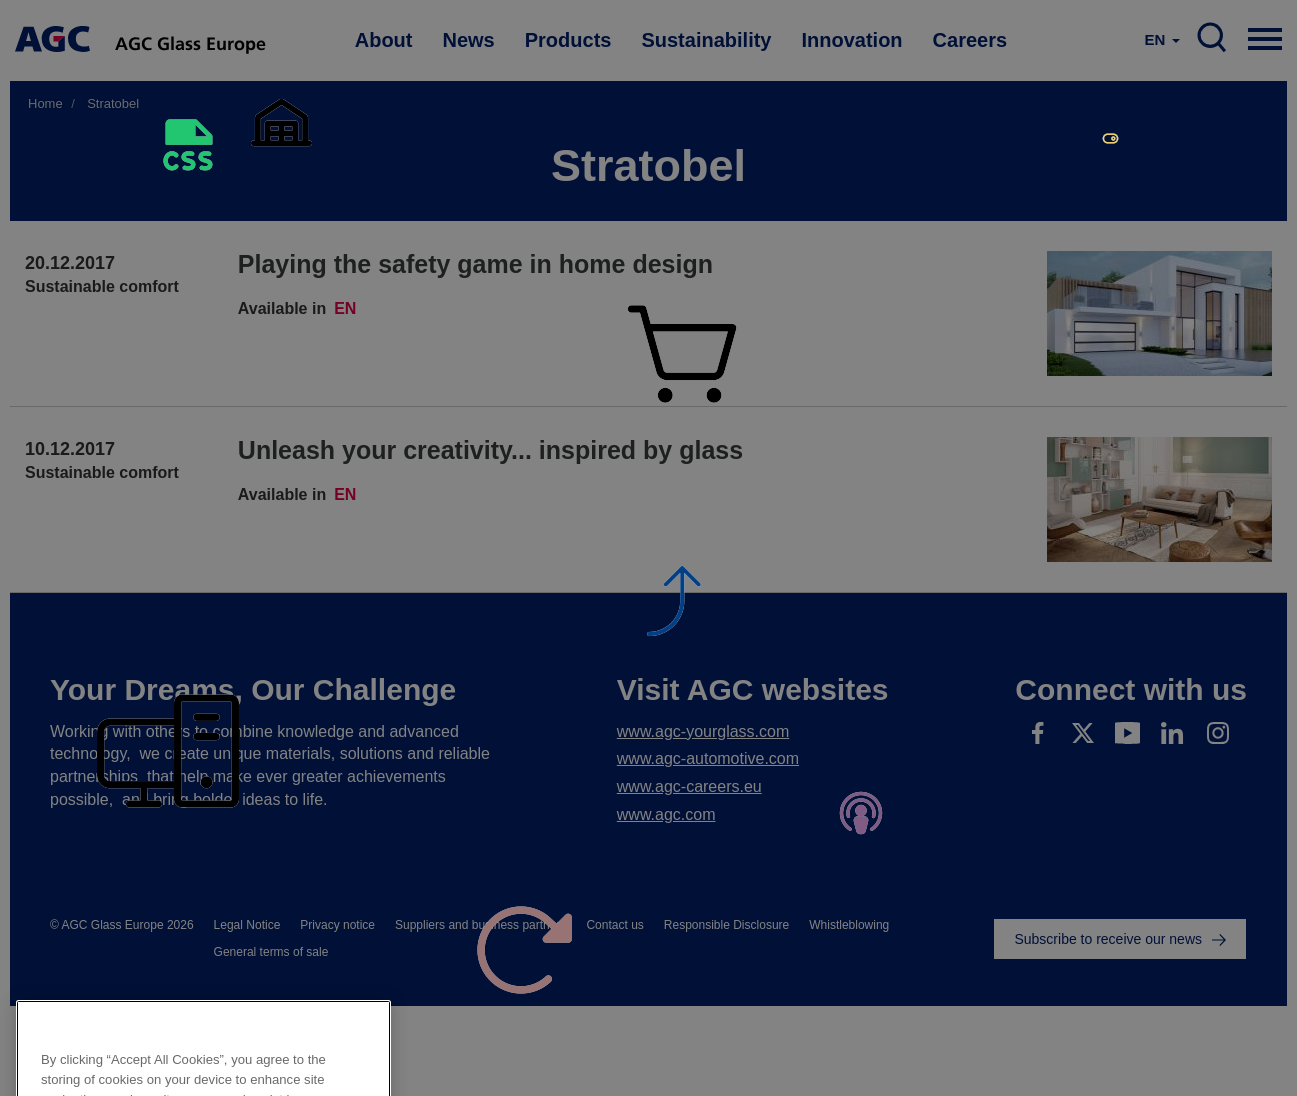 The height and width of the screenshot is (1096, 1297). Describe the element at coordinates (521, 950) in the screenshot. I see `refresh or reload the current page` at that location.